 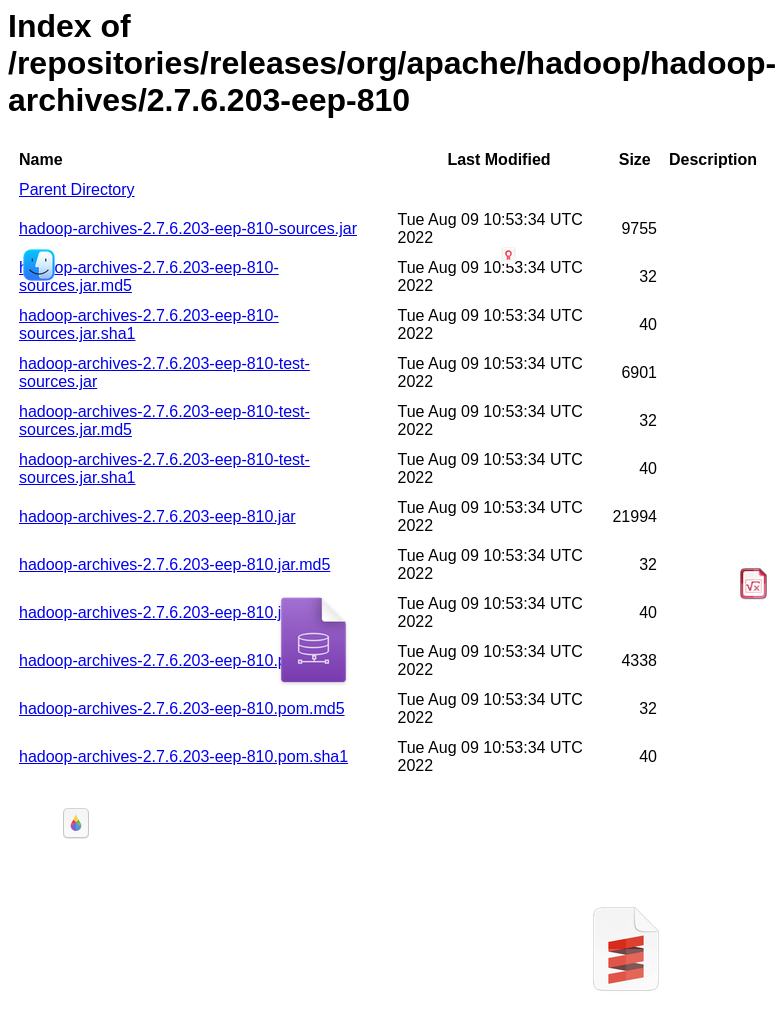 I want to click on a scala programming language source file, so click(x=626, y=949).